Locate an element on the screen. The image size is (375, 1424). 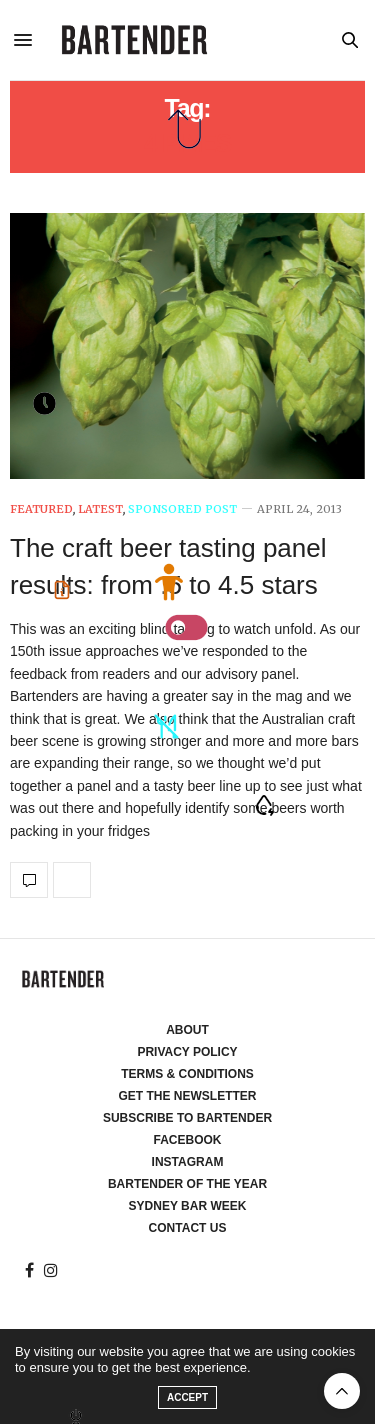
view file details or properties is located at coordinates (62, 590).